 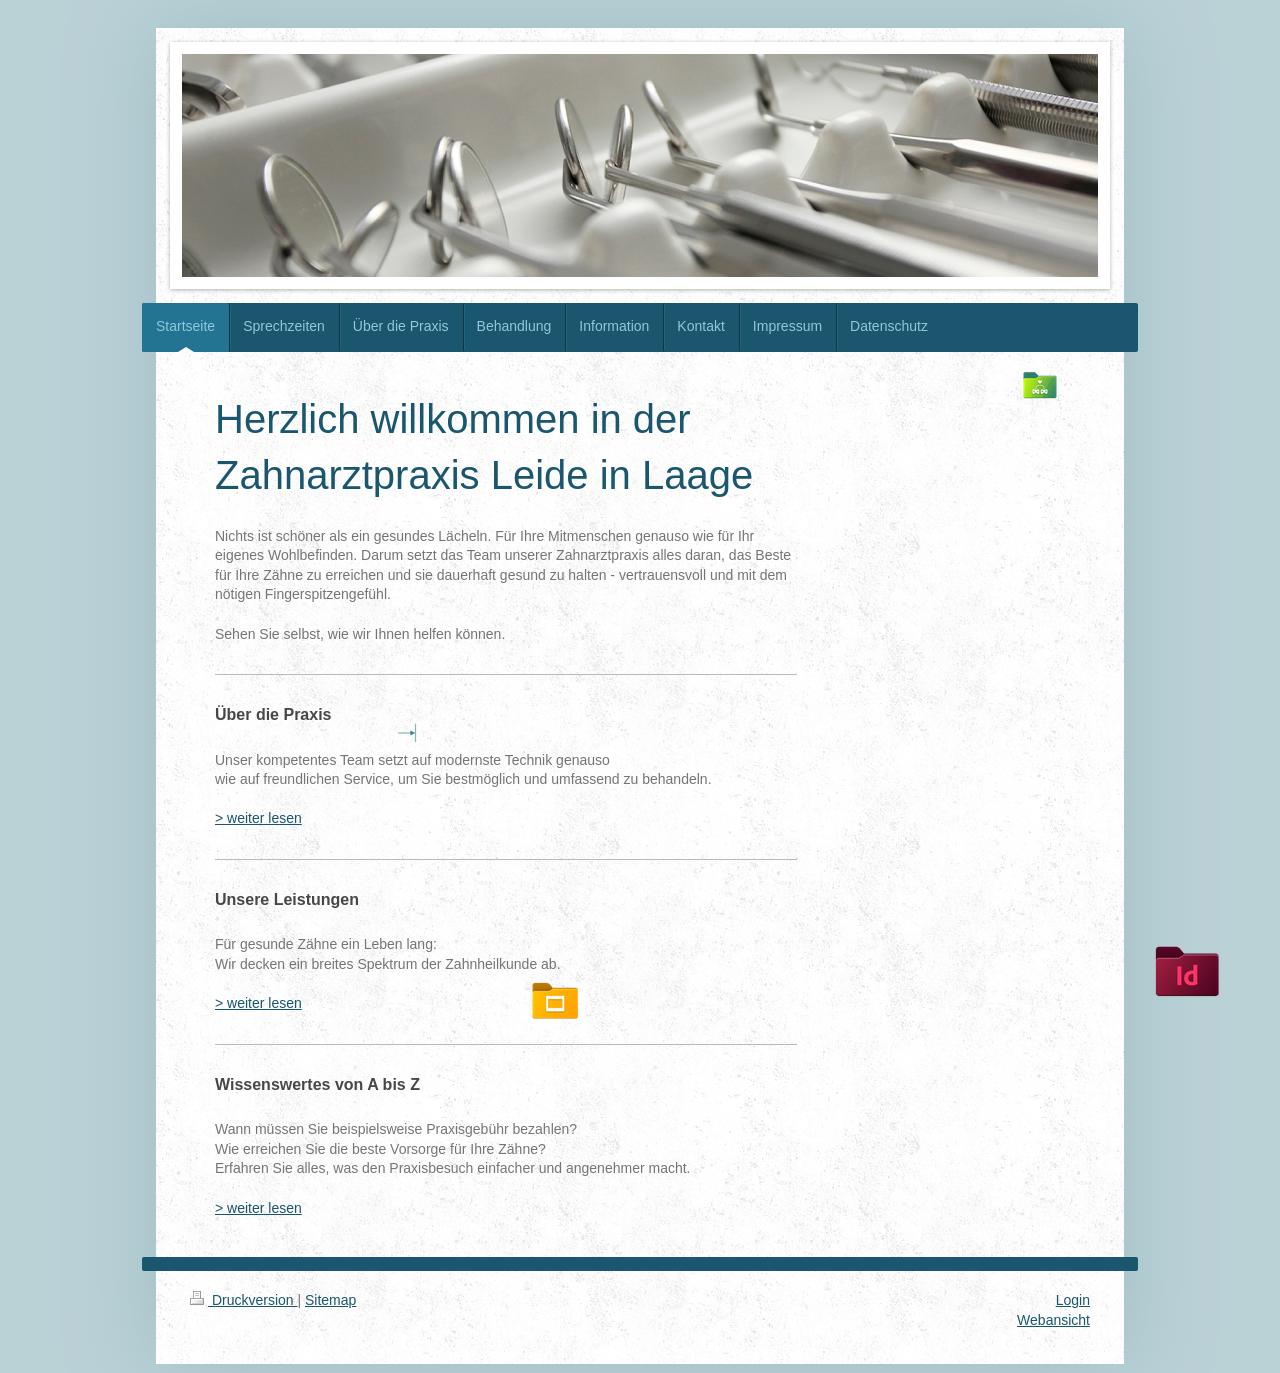 I want to click on open your GameJolt games folder, so click(x=1040, y=386).